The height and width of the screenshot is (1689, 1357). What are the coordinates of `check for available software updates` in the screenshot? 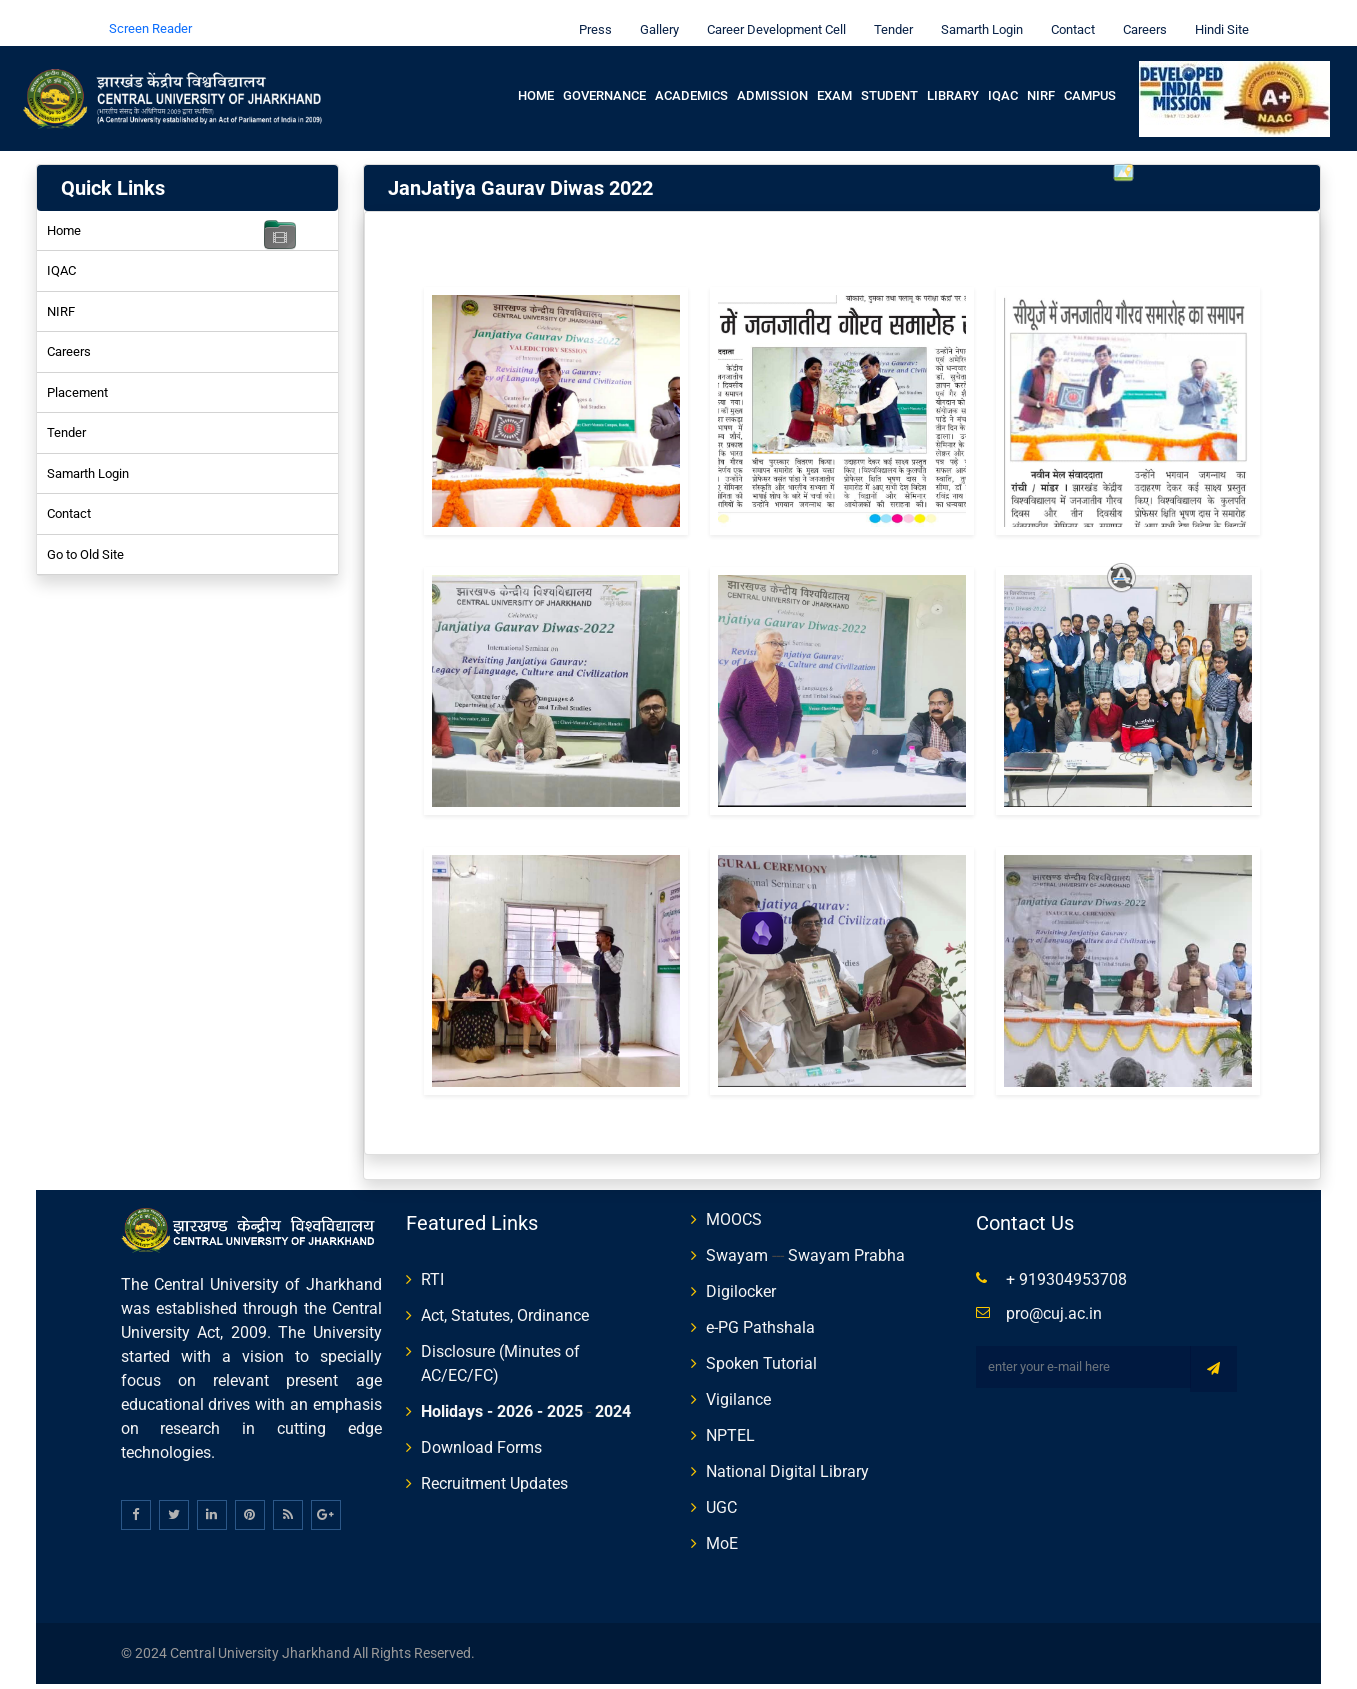 It's located at (1121, 577).